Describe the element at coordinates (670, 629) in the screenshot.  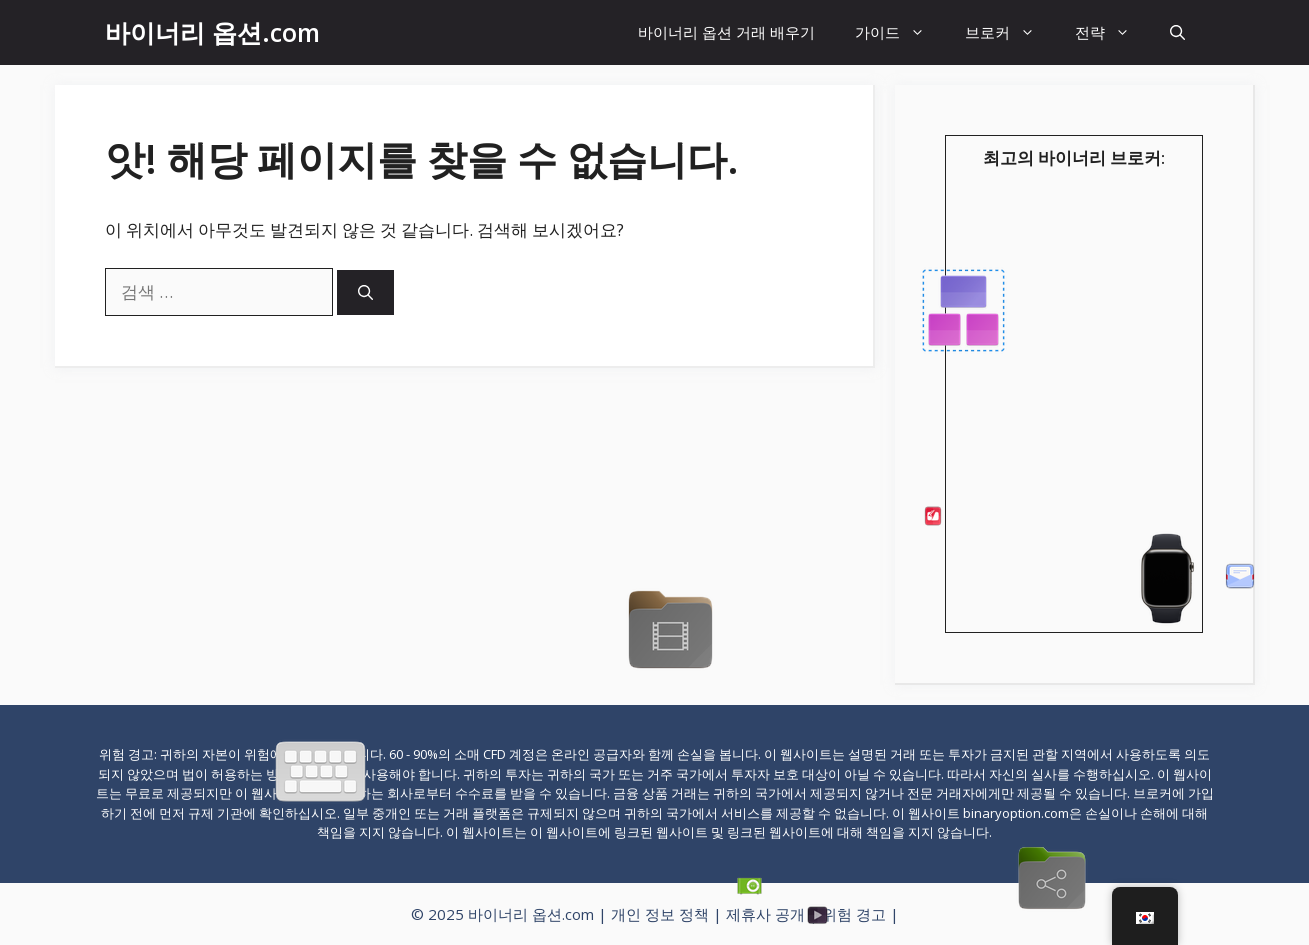
I see `open your videos folder` at that location.